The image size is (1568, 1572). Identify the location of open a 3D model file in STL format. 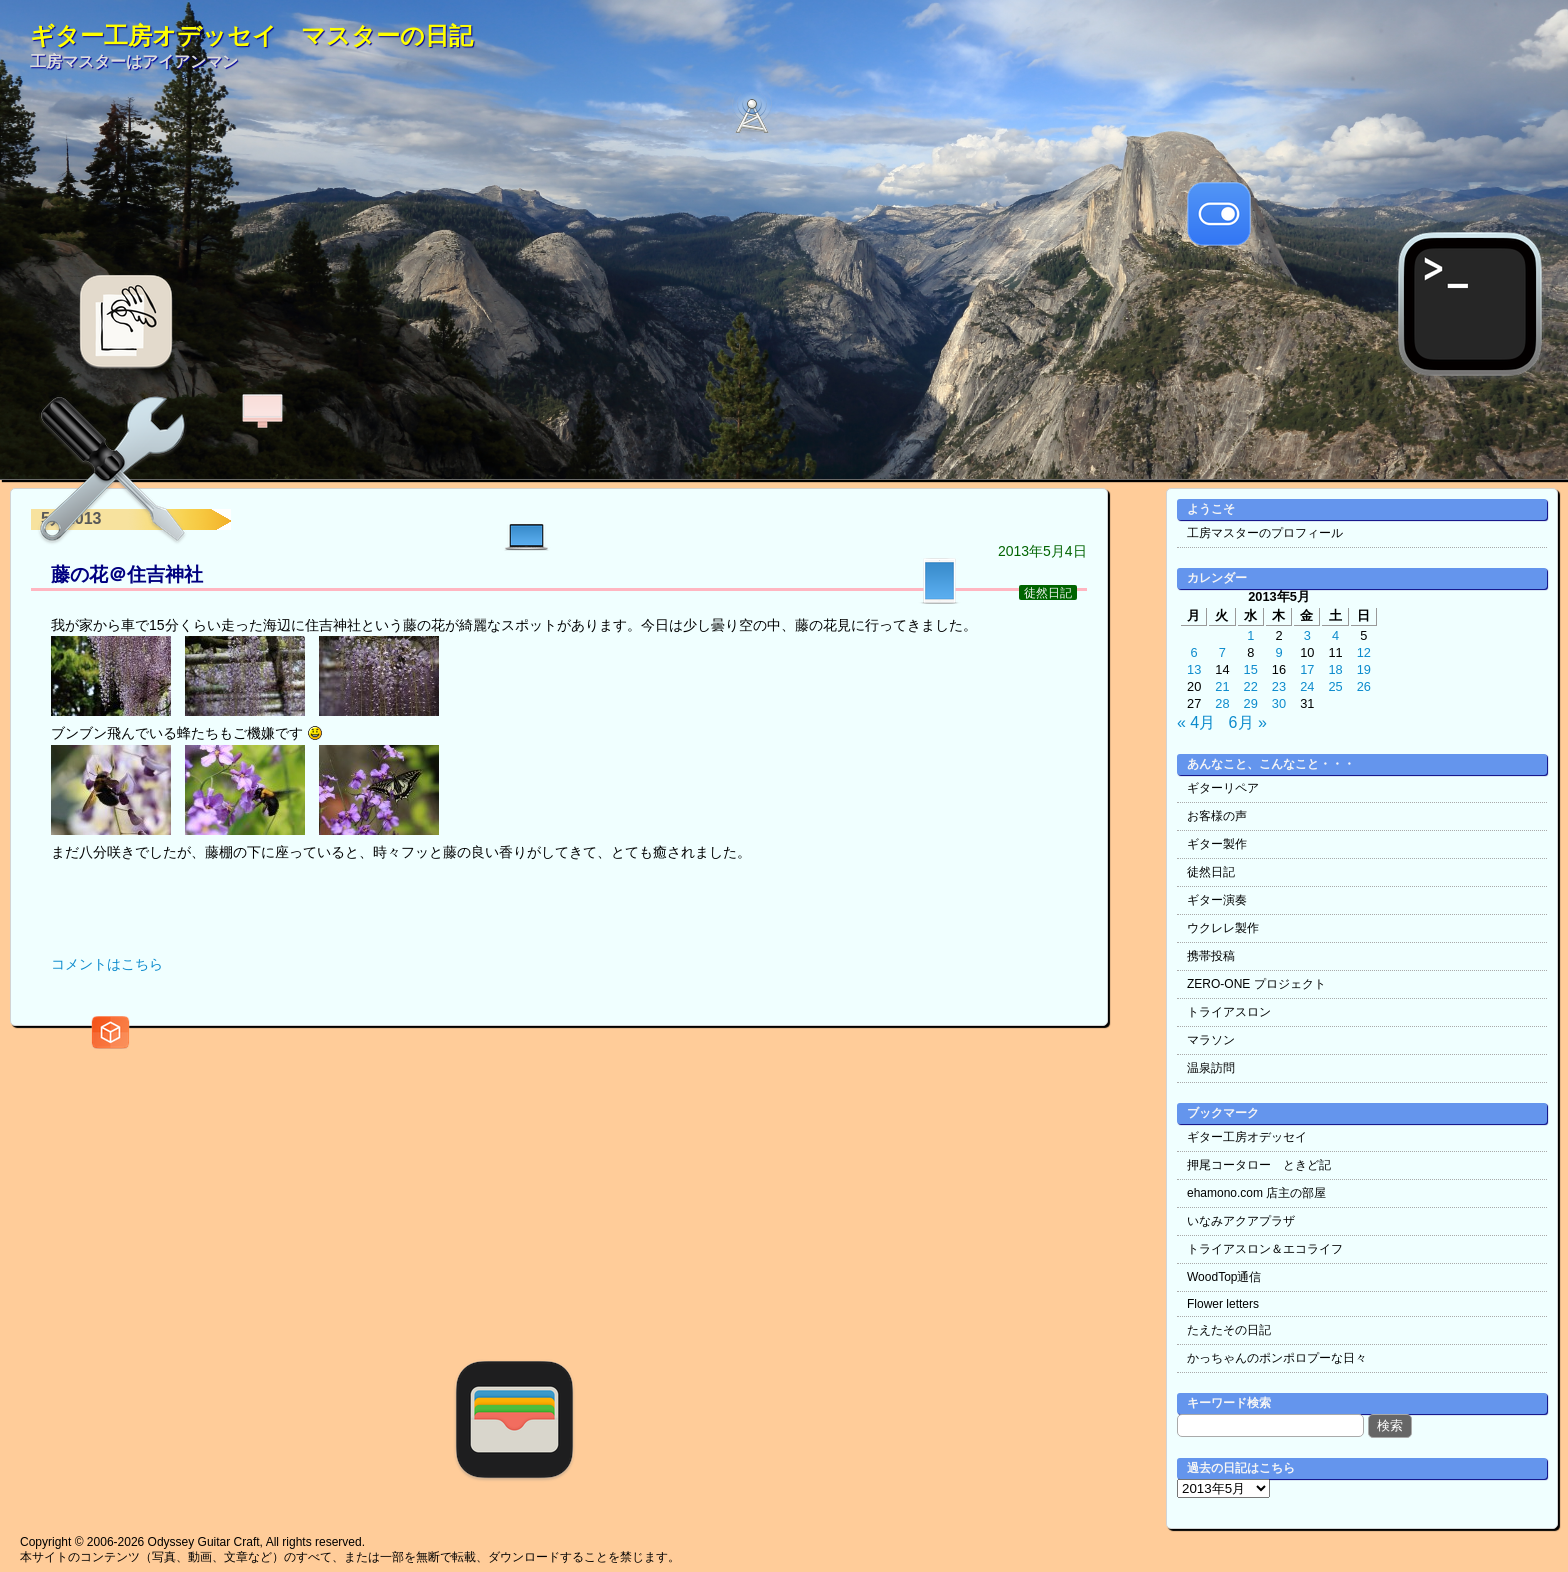
(110, 1031).